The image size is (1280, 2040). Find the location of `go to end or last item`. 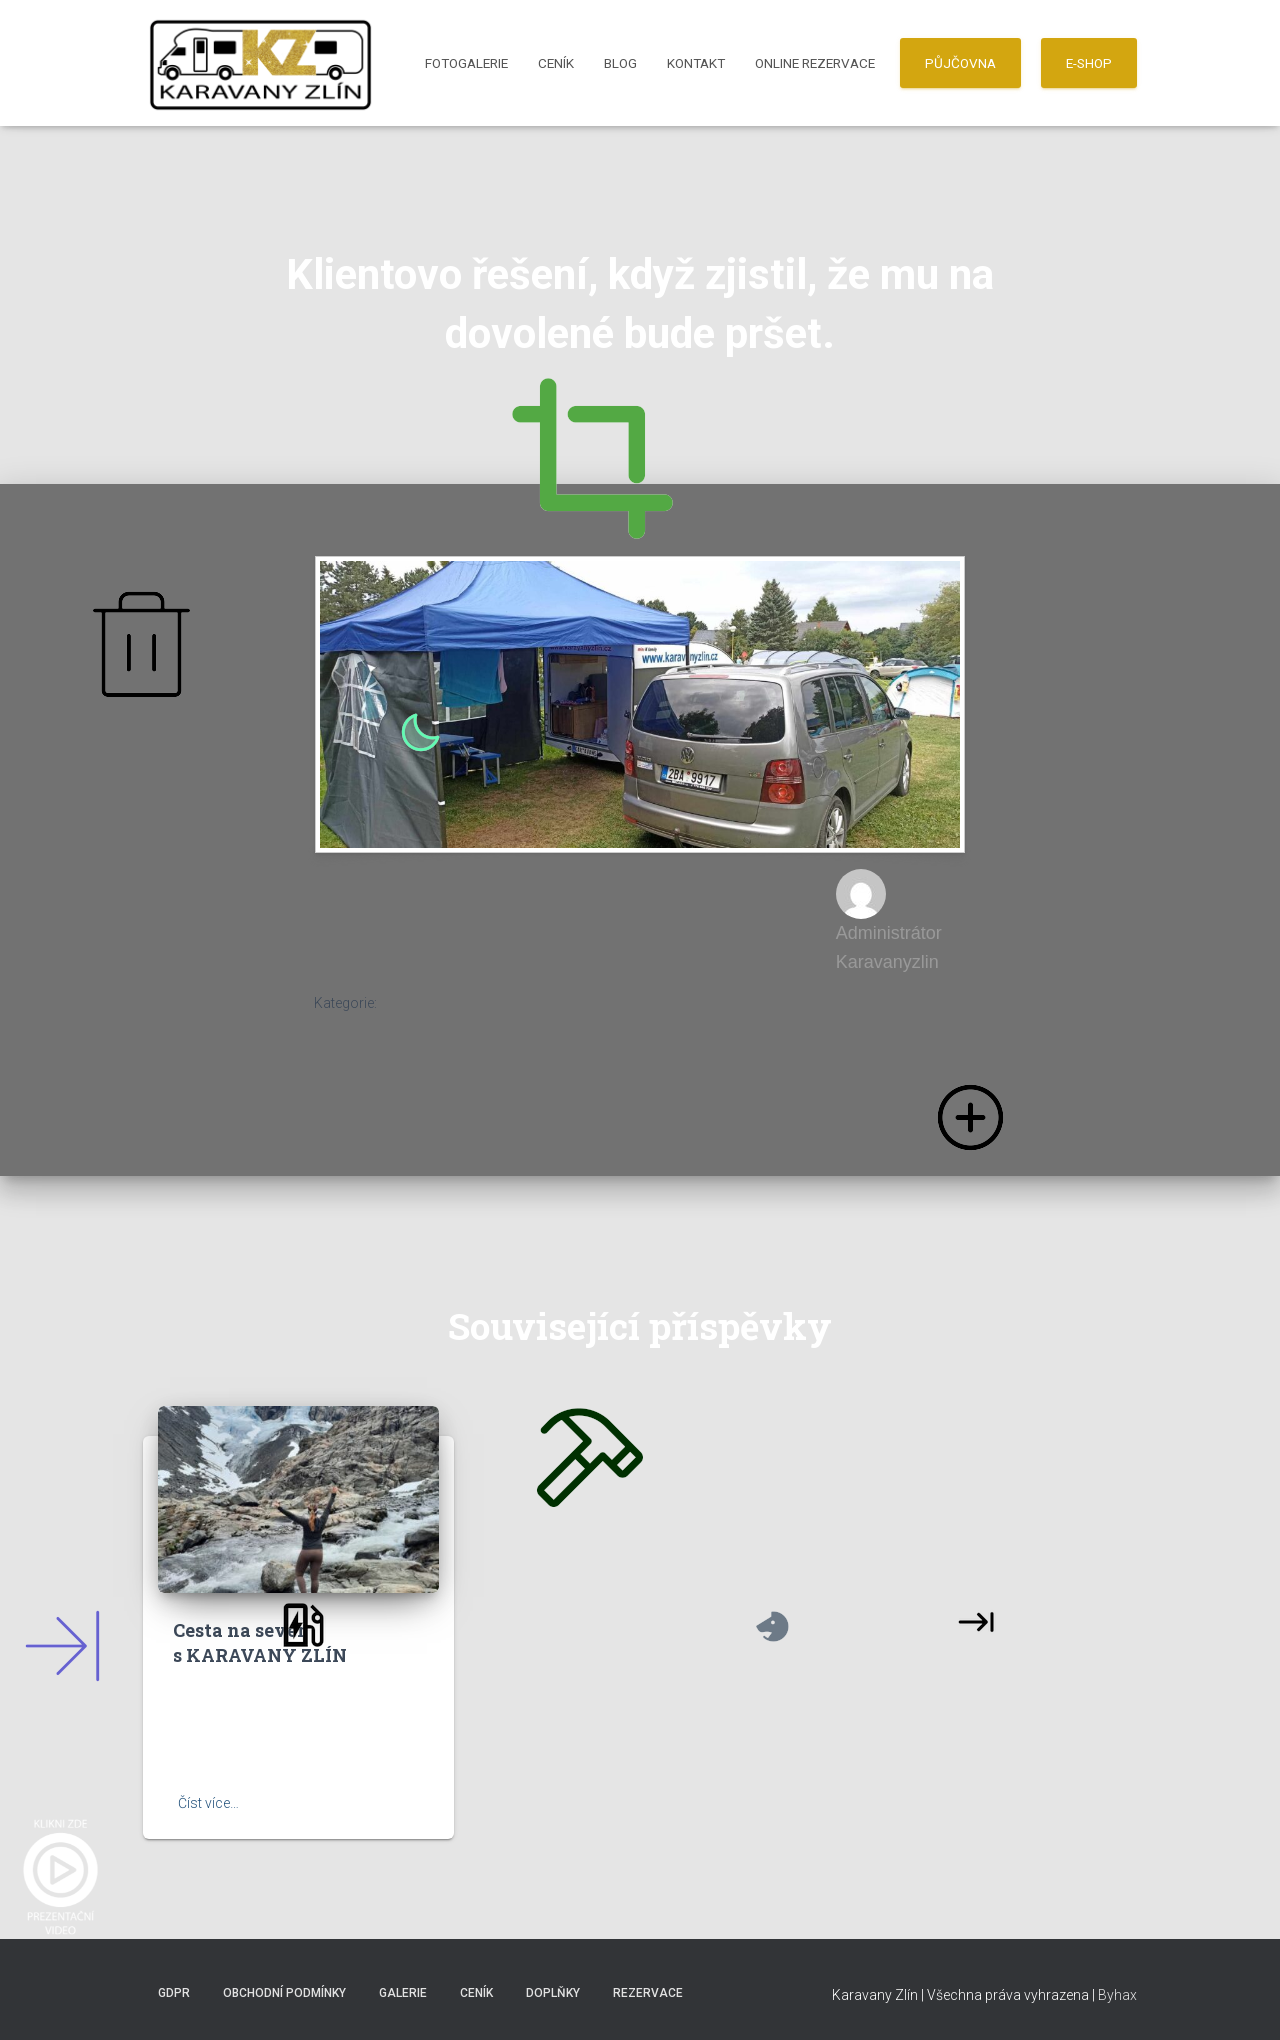

go to end or last item is located at coordinates (64, 1646).